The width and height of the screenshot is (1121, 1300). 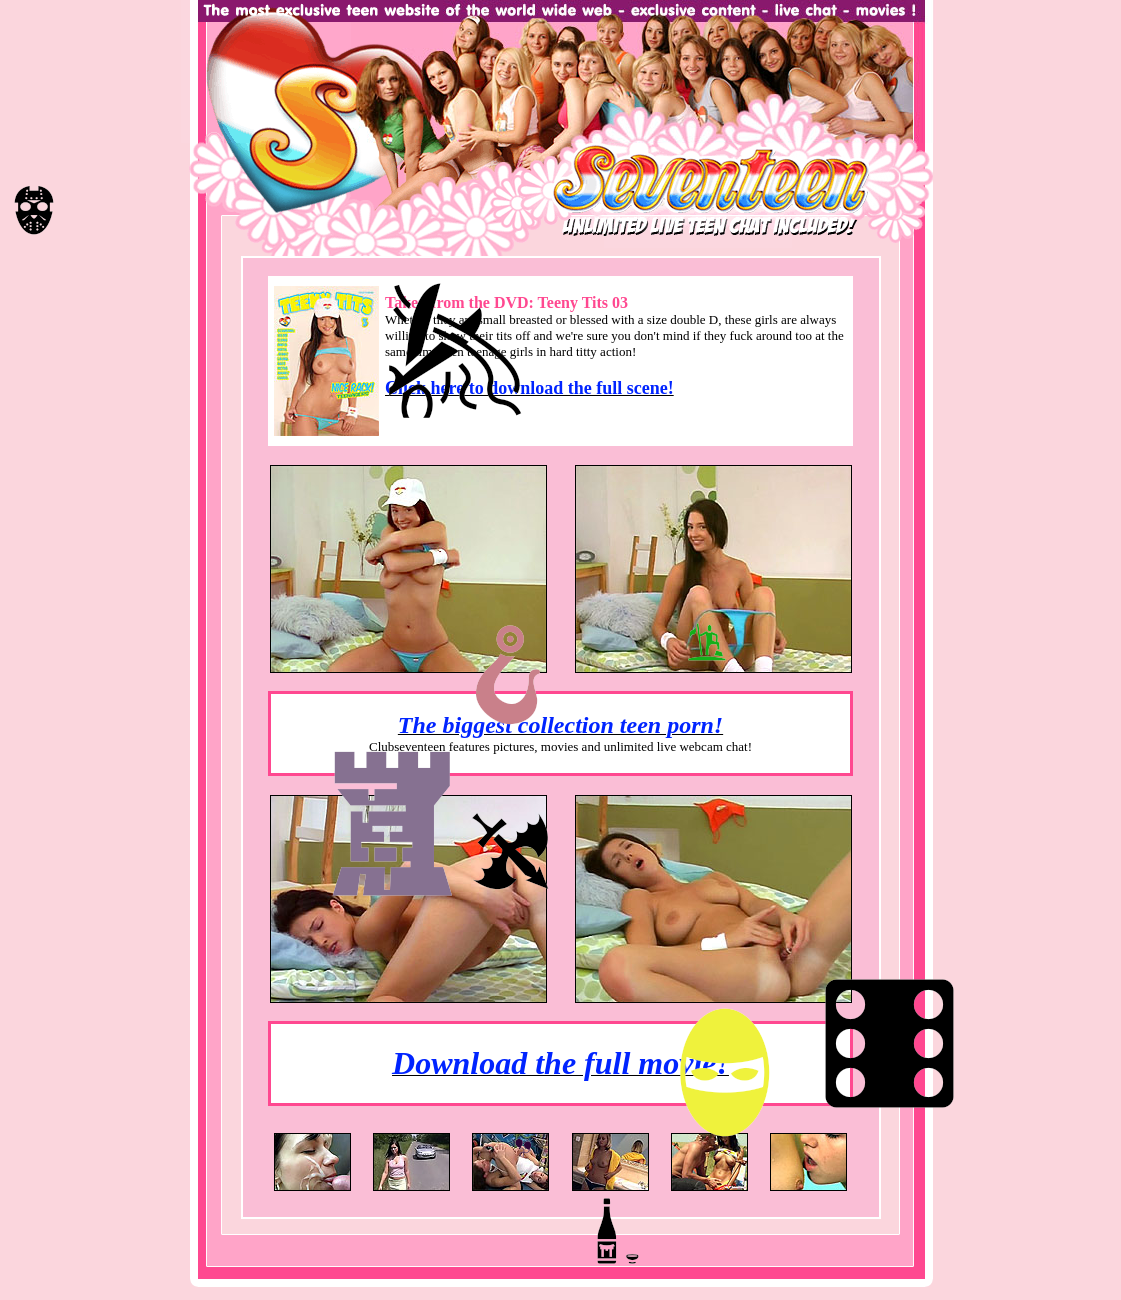 I want to click on select sake or Japanese beverage option, so click(x=618, y=1231).